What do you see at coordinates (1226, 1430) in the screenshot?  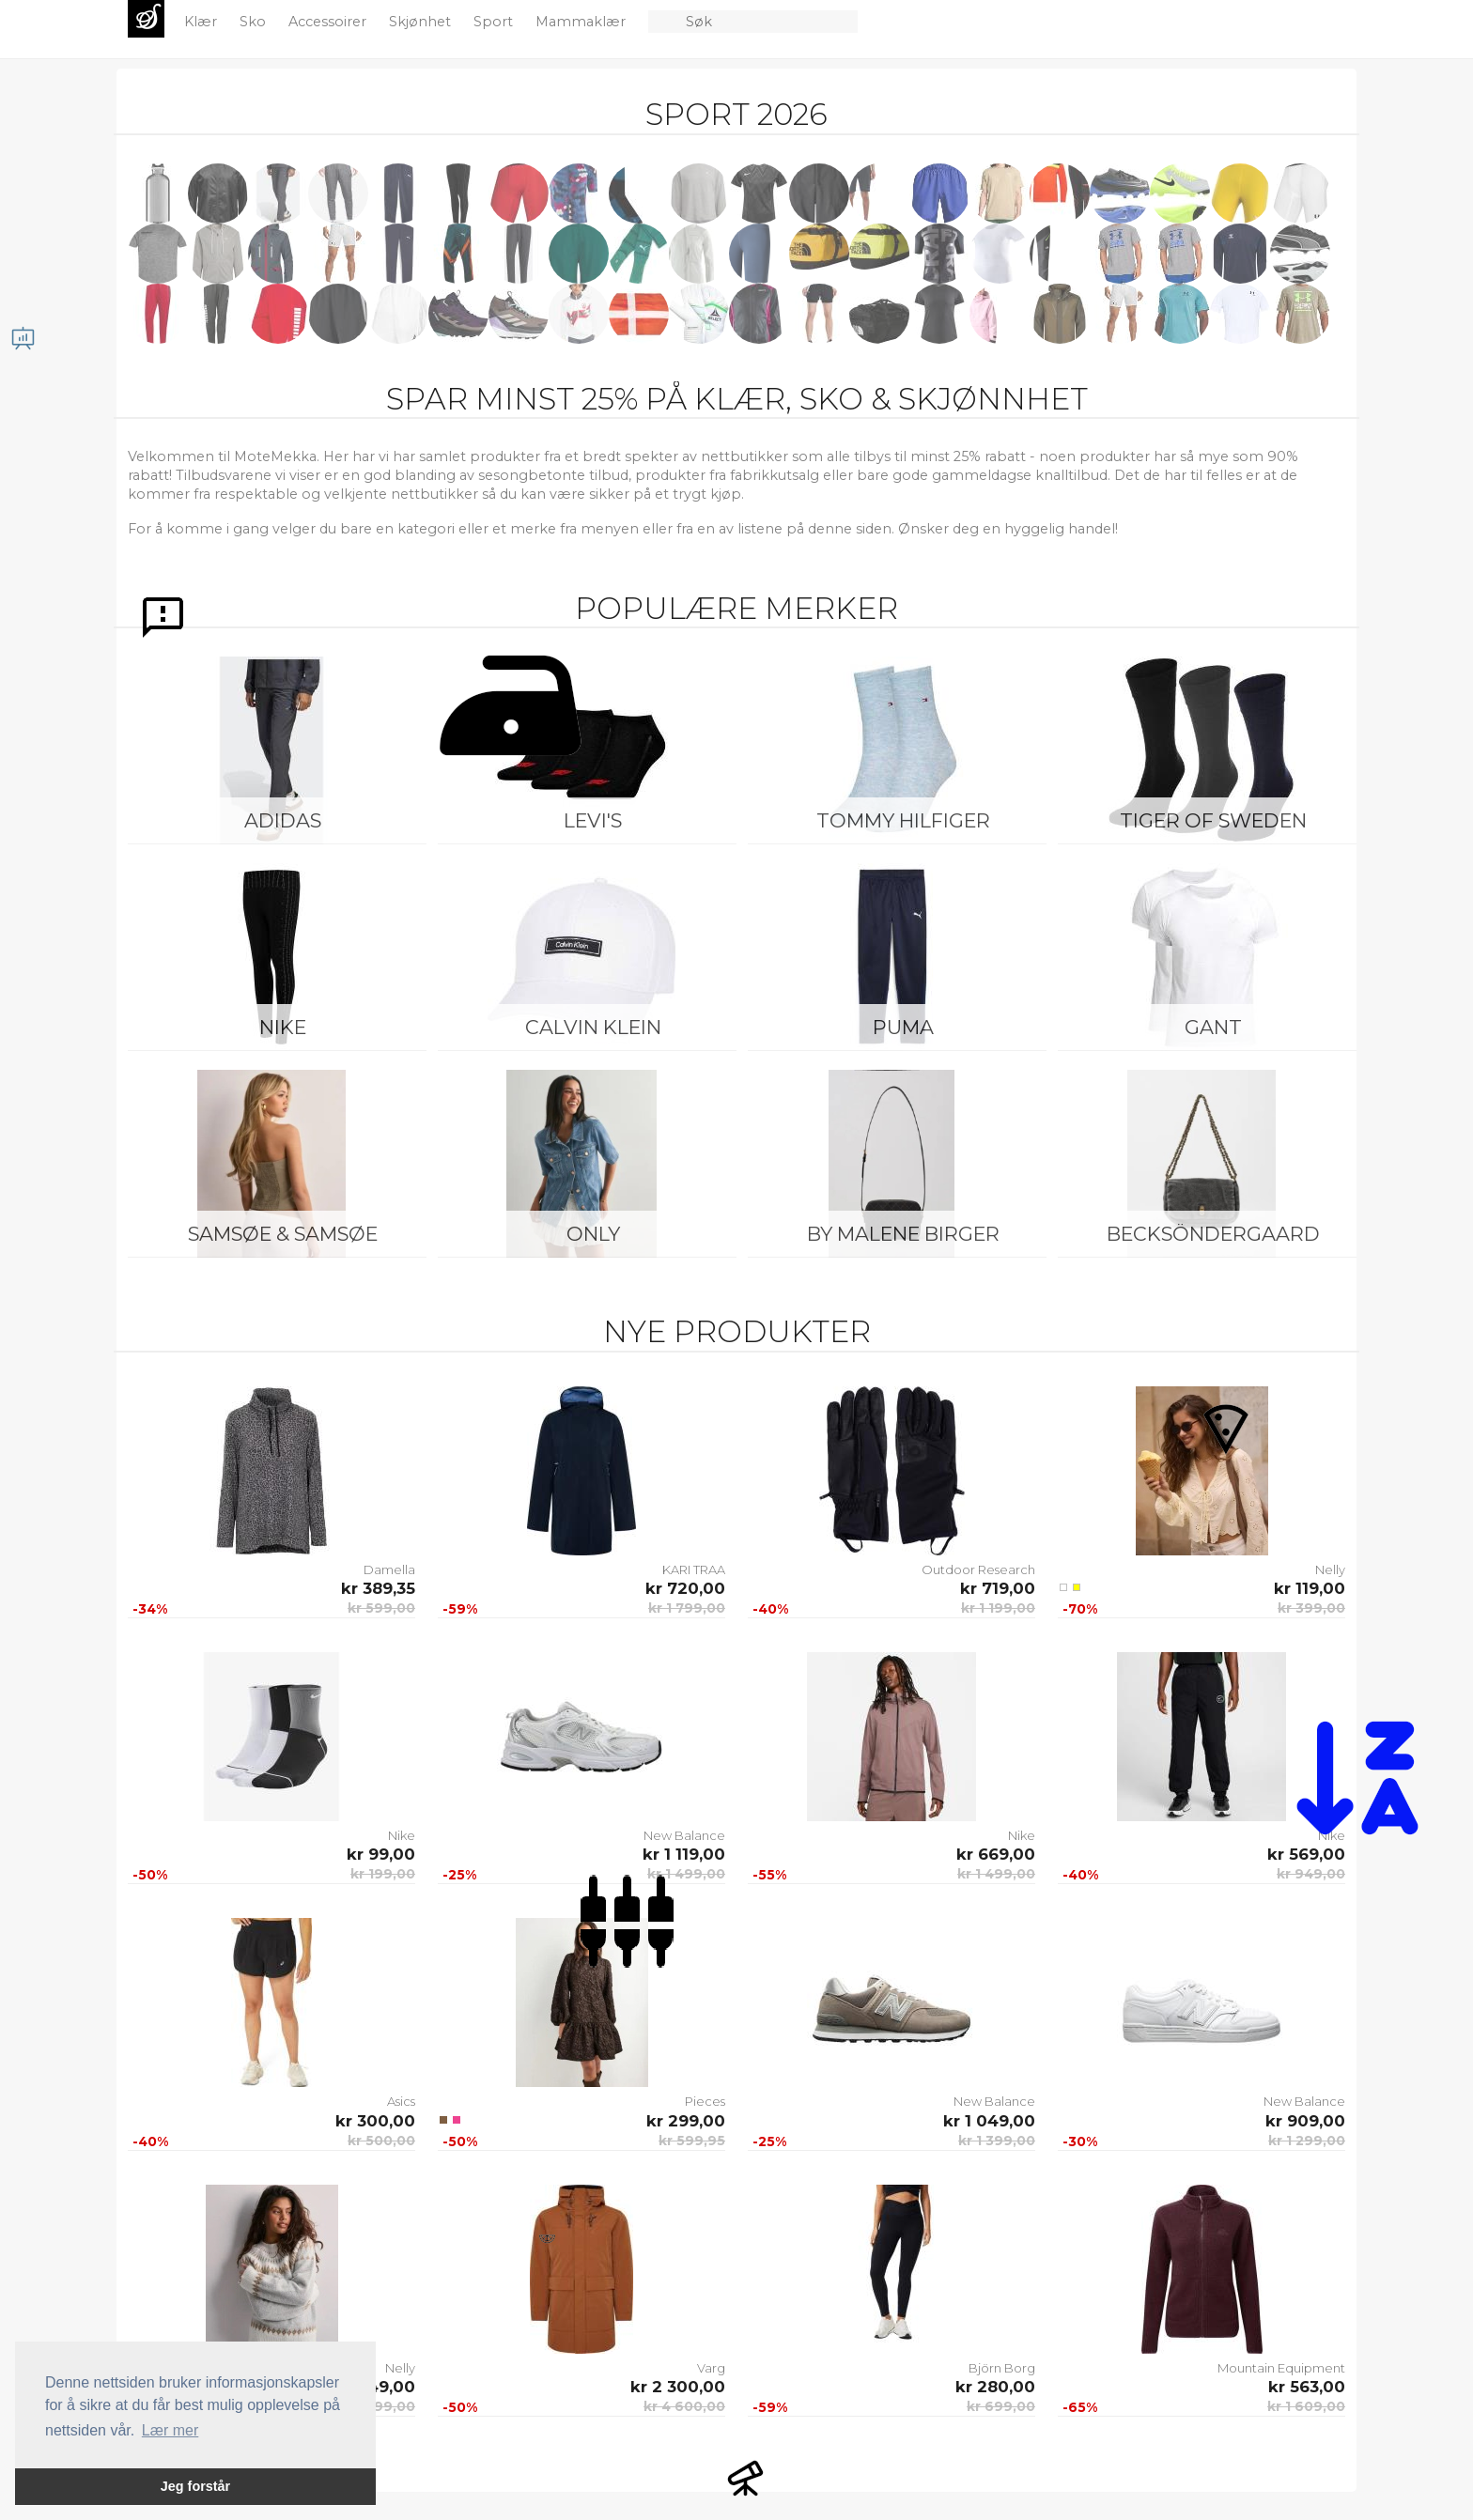 I see `find nearby pizza restaurants` at bounding box center [1226, 1430].